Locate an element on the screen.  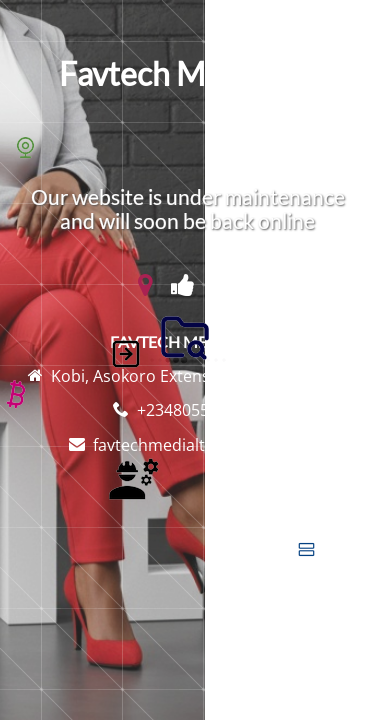
access webcam or camera settings is located at coordinates (25, 147).